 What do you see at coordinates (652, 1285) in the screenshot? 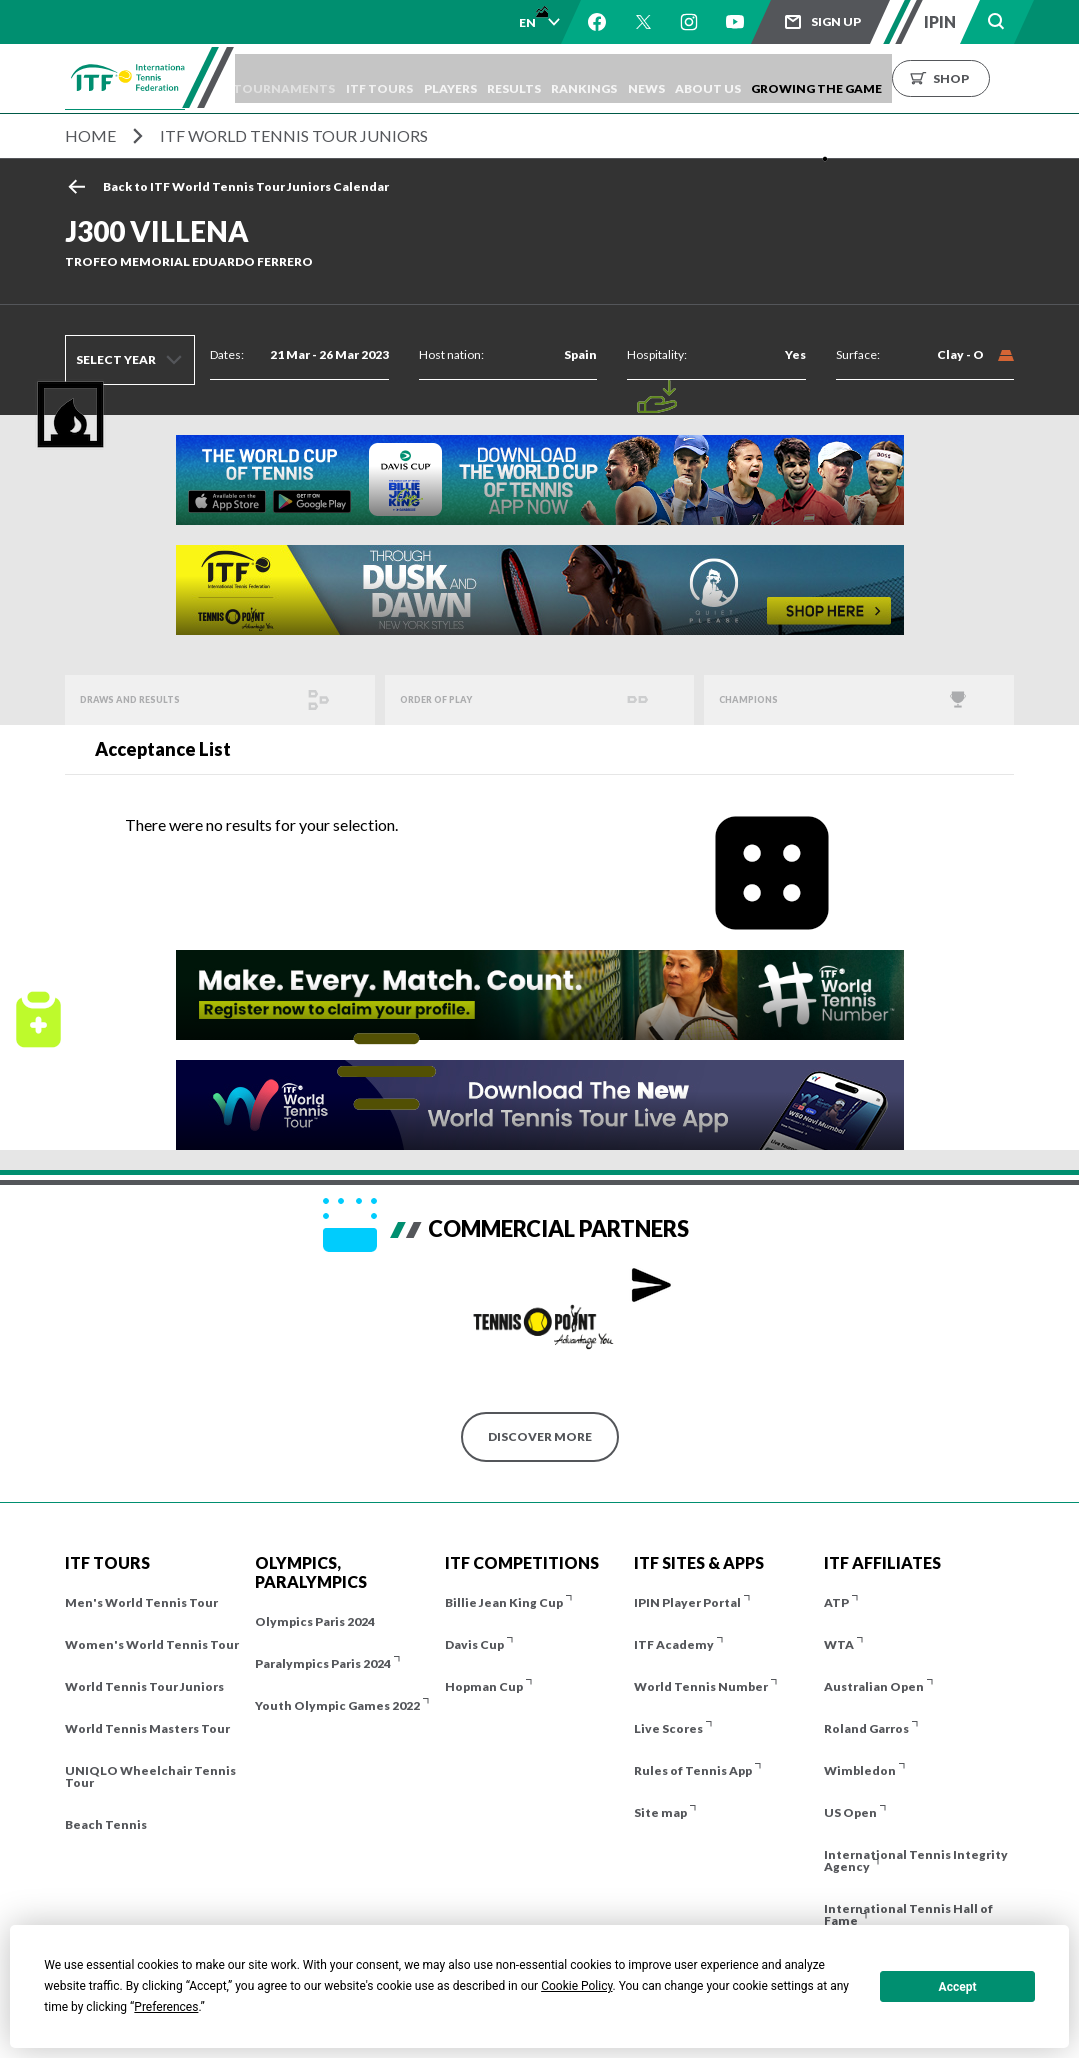
I see `send a message or submit content` at bounding box center [652, 1285].